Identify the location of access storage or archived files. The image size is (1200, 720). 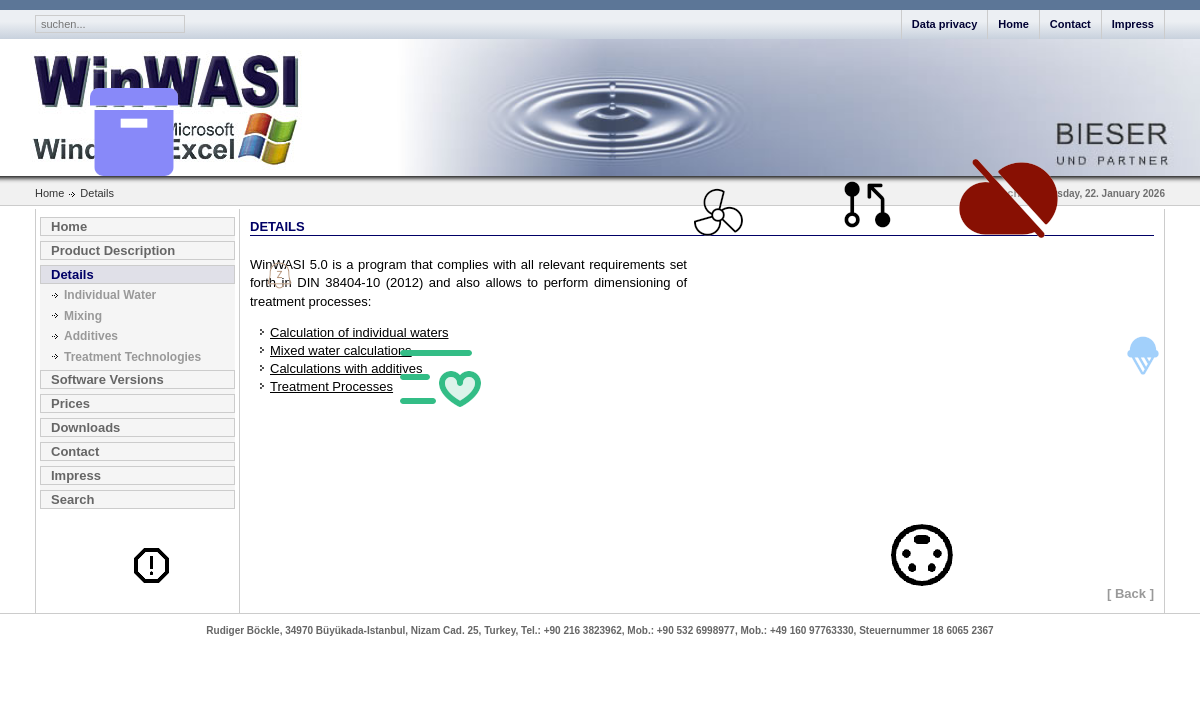
(134, 132).